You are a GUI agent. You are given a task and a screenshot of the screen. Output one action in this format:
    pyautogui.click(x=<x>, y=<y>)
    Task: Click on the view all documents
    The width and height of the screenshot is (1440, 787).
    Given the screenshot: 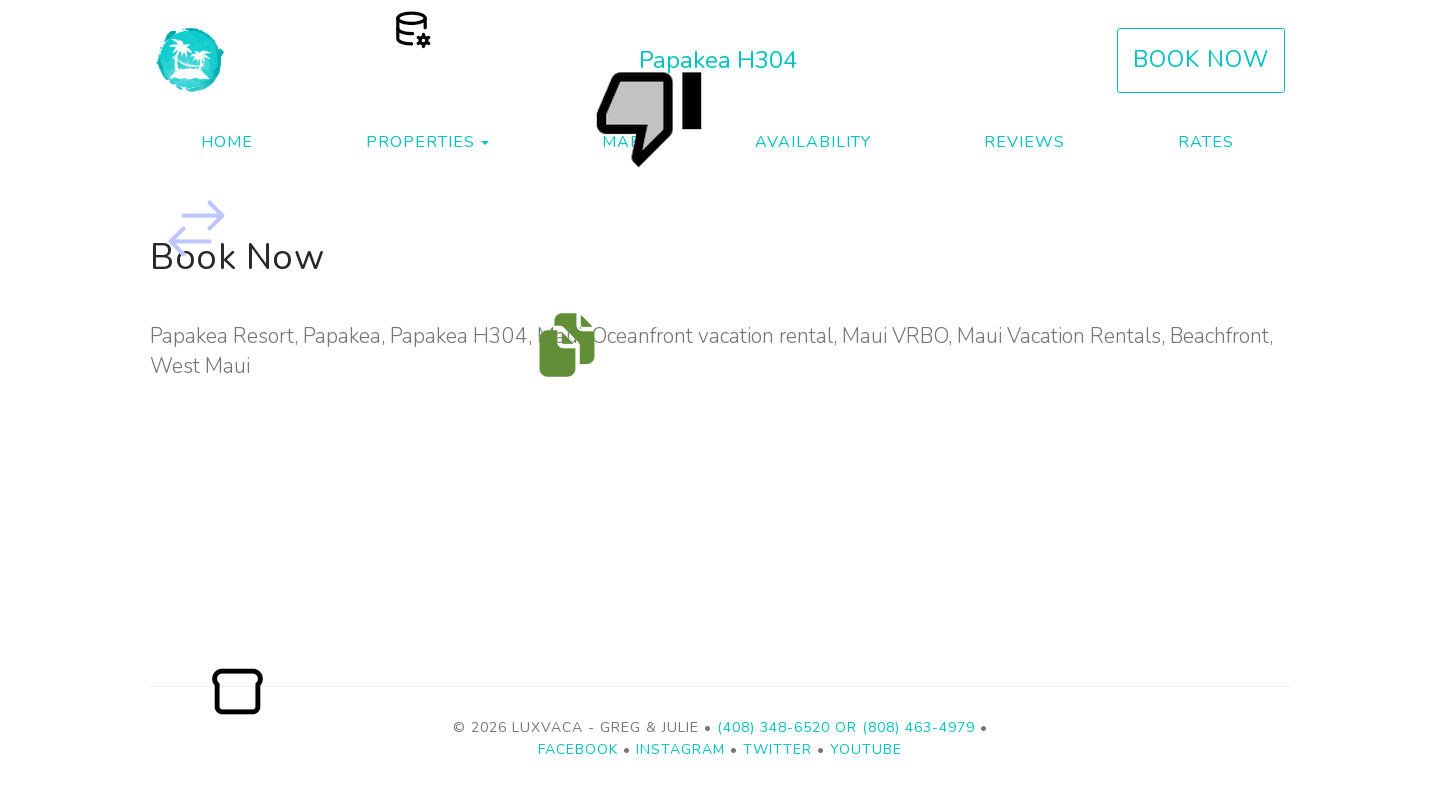 What is the action you would take?
    pyautogui.click(x=567, y=345)
    